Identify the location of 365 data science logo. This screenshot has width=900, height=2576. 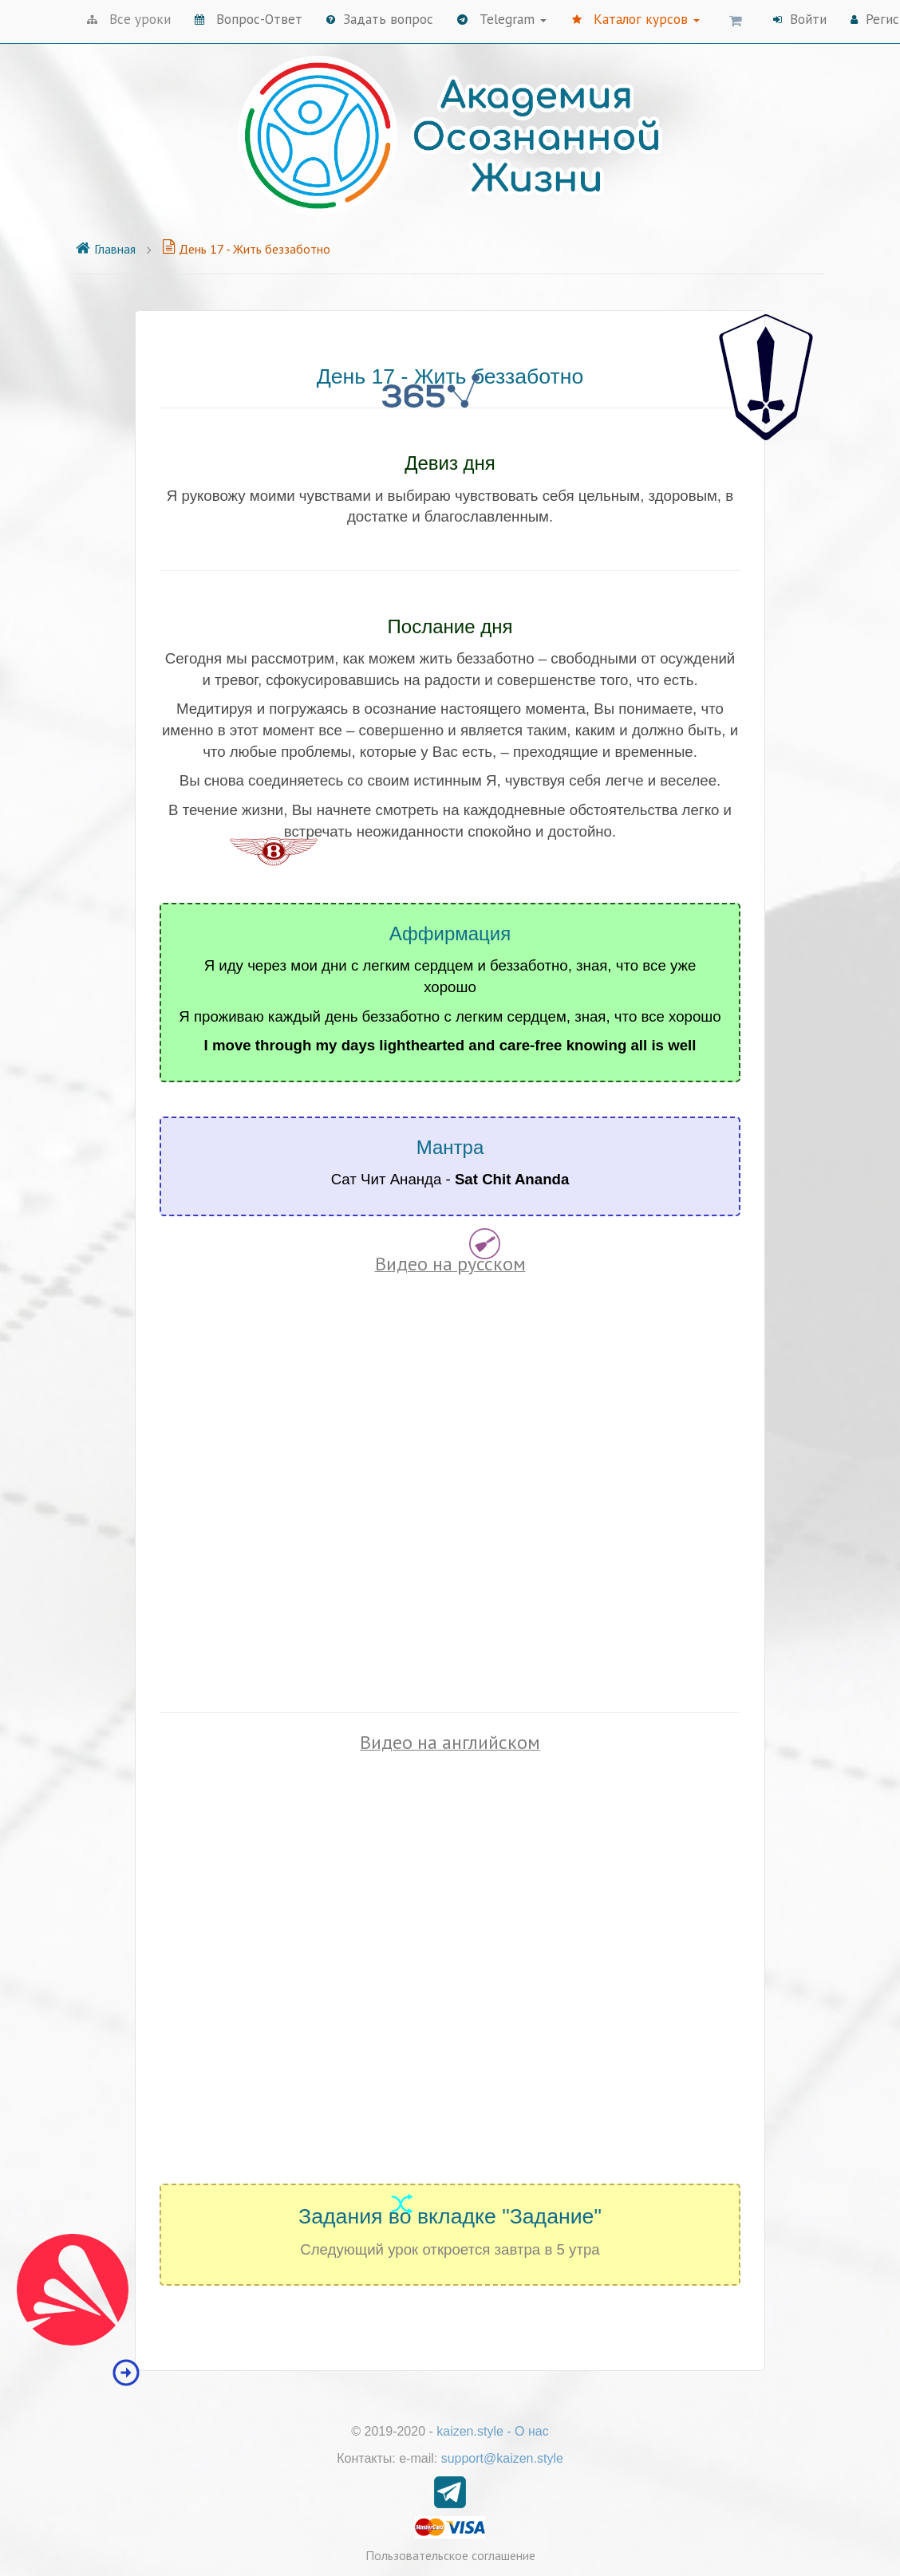
(431, 391).